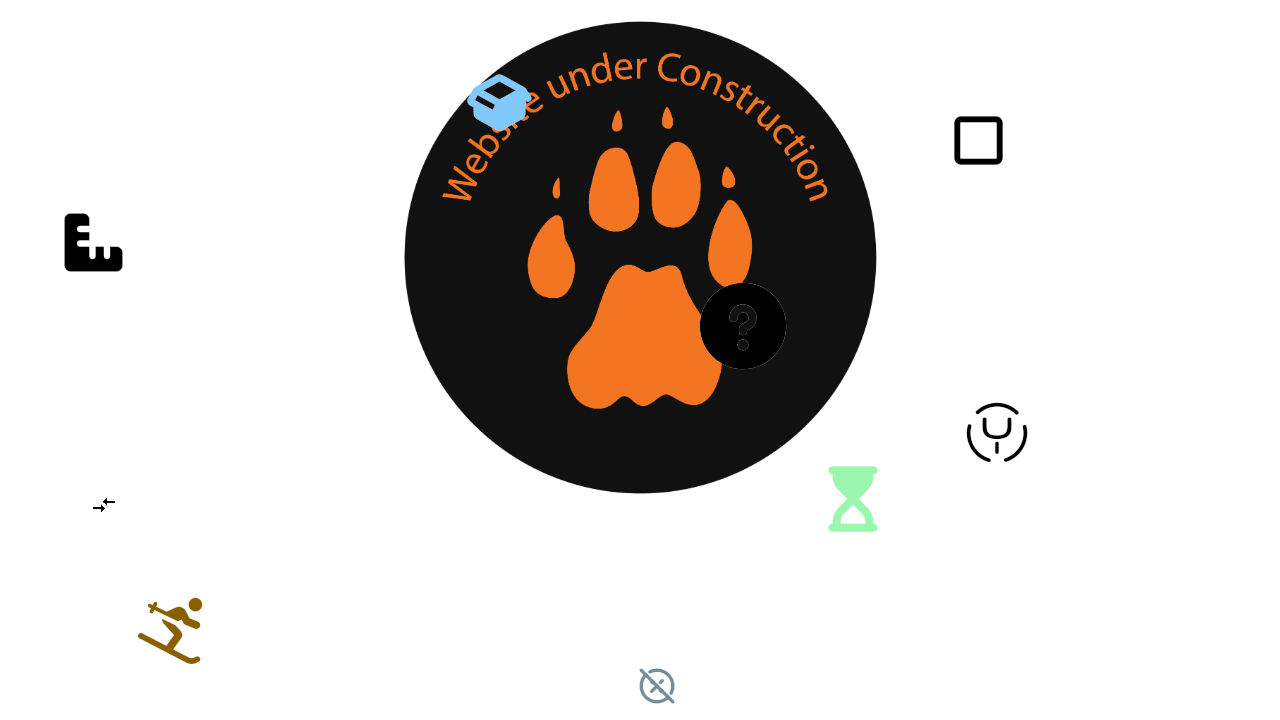 Image resolution: width=1280 pixels, height=720 pixels. What do you see at coordinates (743, 326) in the screenshot?
I see `access help or support information` at bounding box center [743, 326].